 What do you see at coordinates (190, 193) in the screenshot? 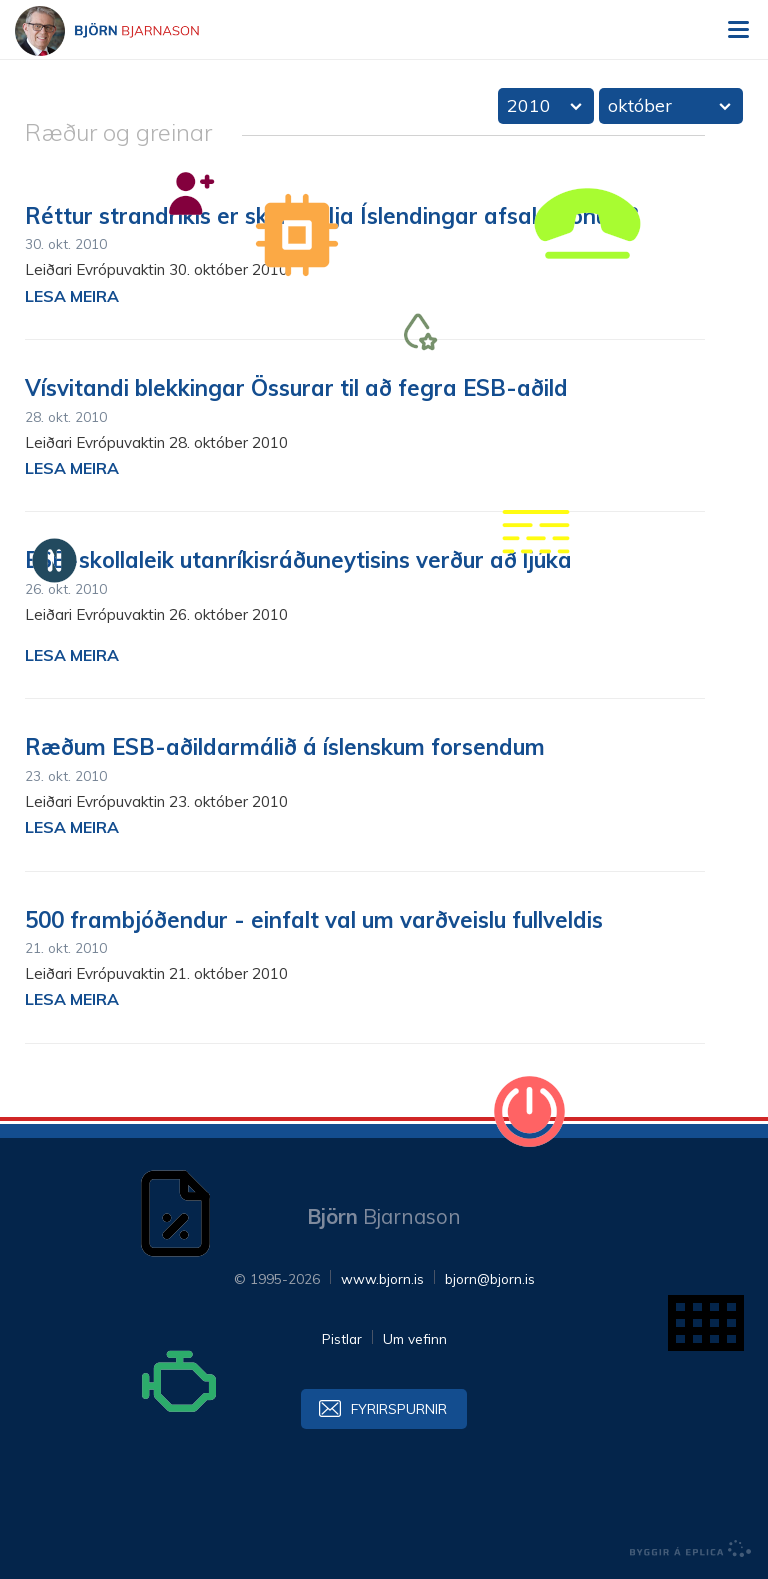
I see `add a new contact` at bounding box center [190, 193].